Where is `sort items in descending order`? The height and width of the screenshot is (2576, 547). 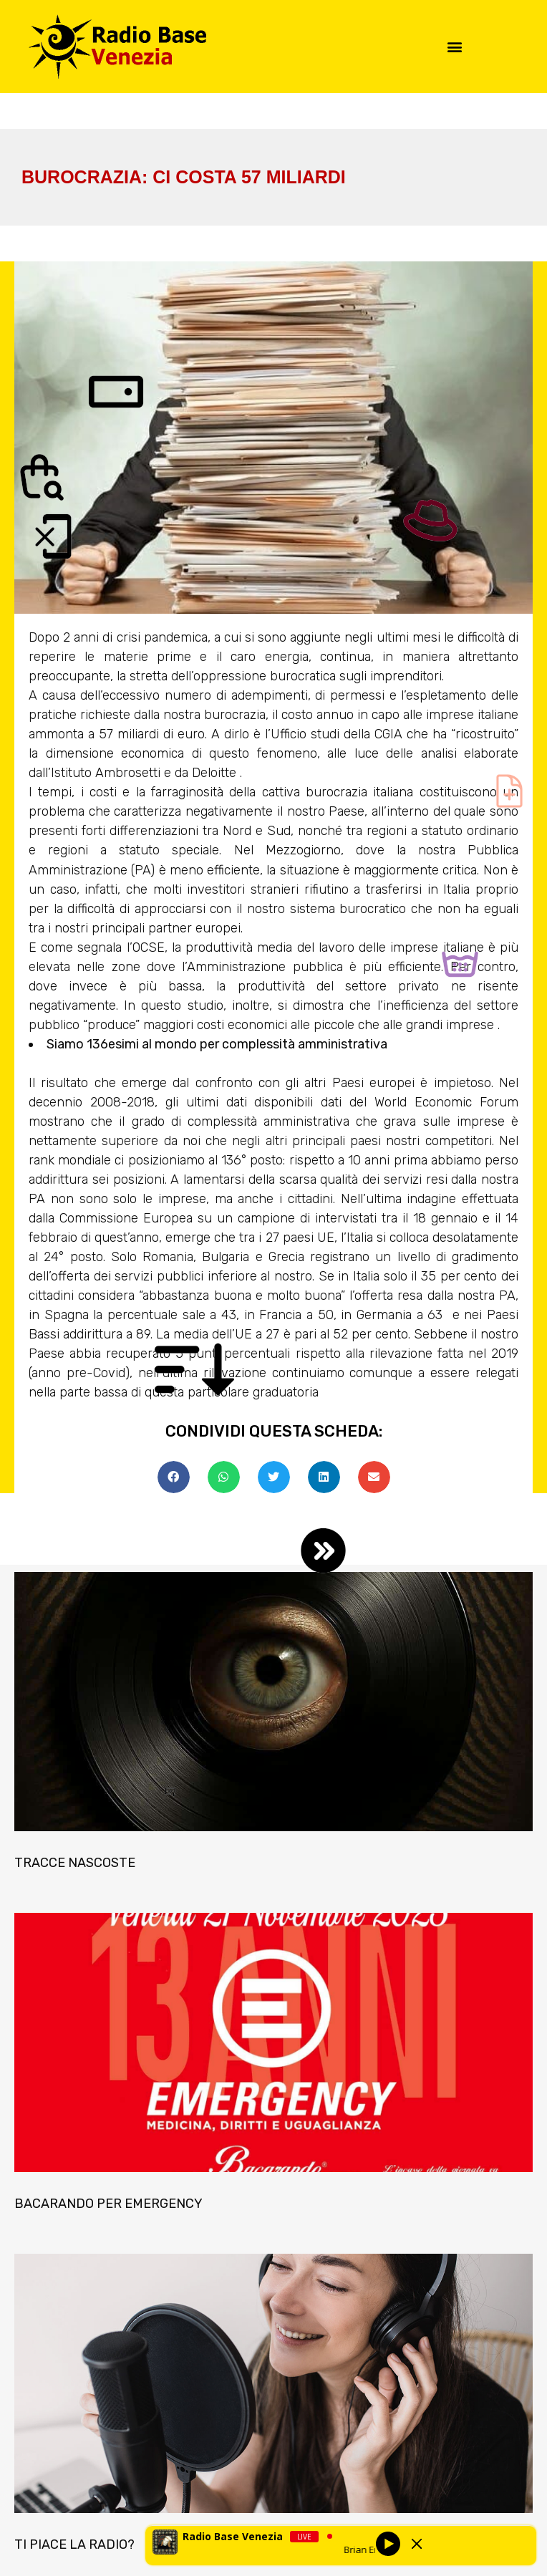
sort items in descending order is located at coordinates (194, 1368).